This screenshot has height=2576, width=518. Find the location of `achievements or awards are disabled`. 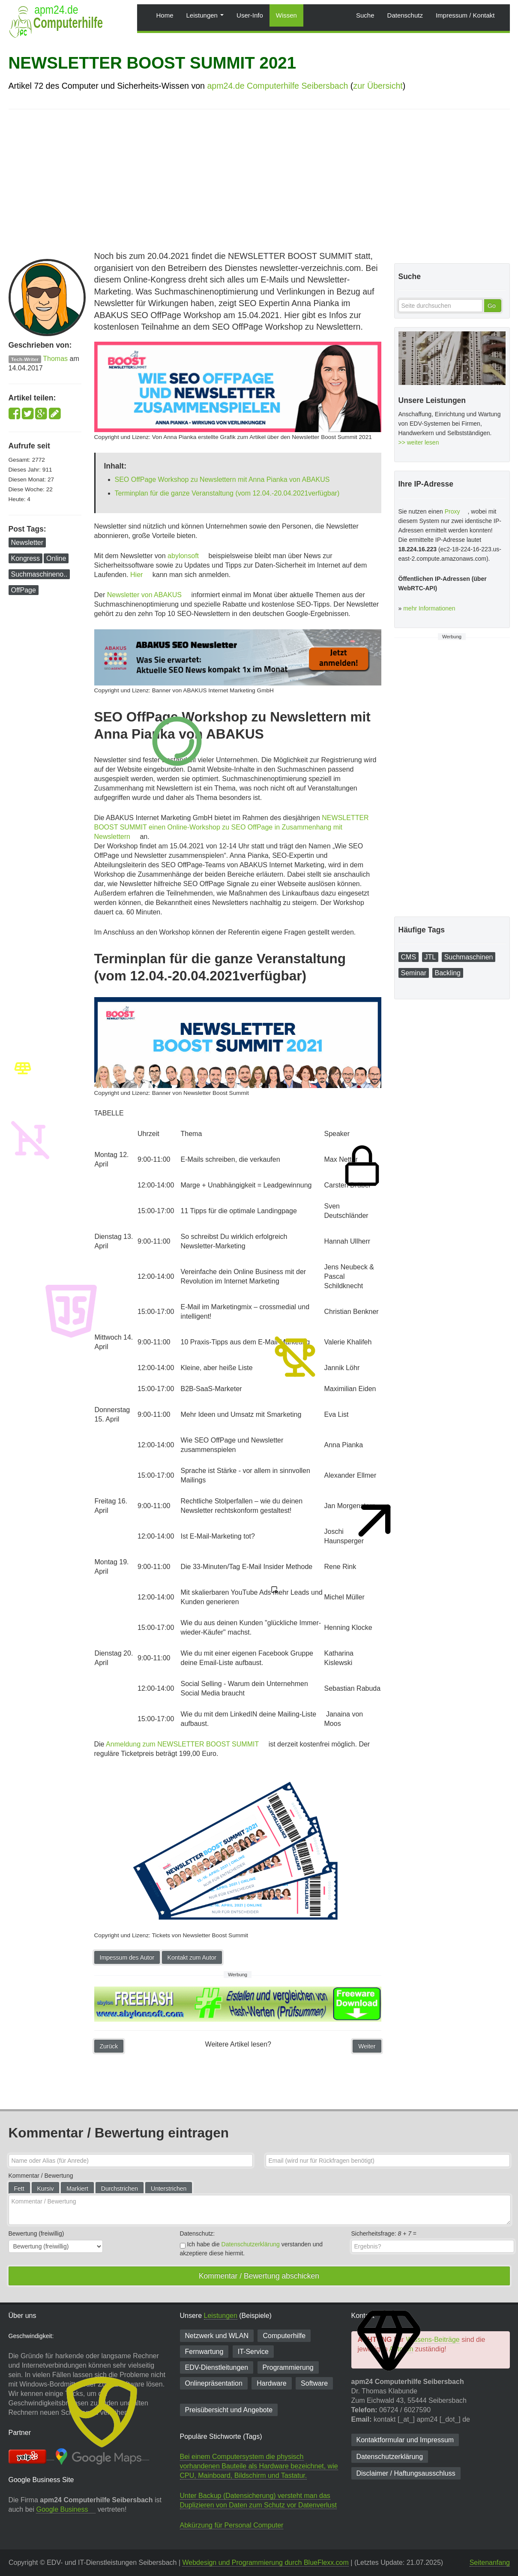

achievements or awards are disabled is located at coordinates (295, 1356).